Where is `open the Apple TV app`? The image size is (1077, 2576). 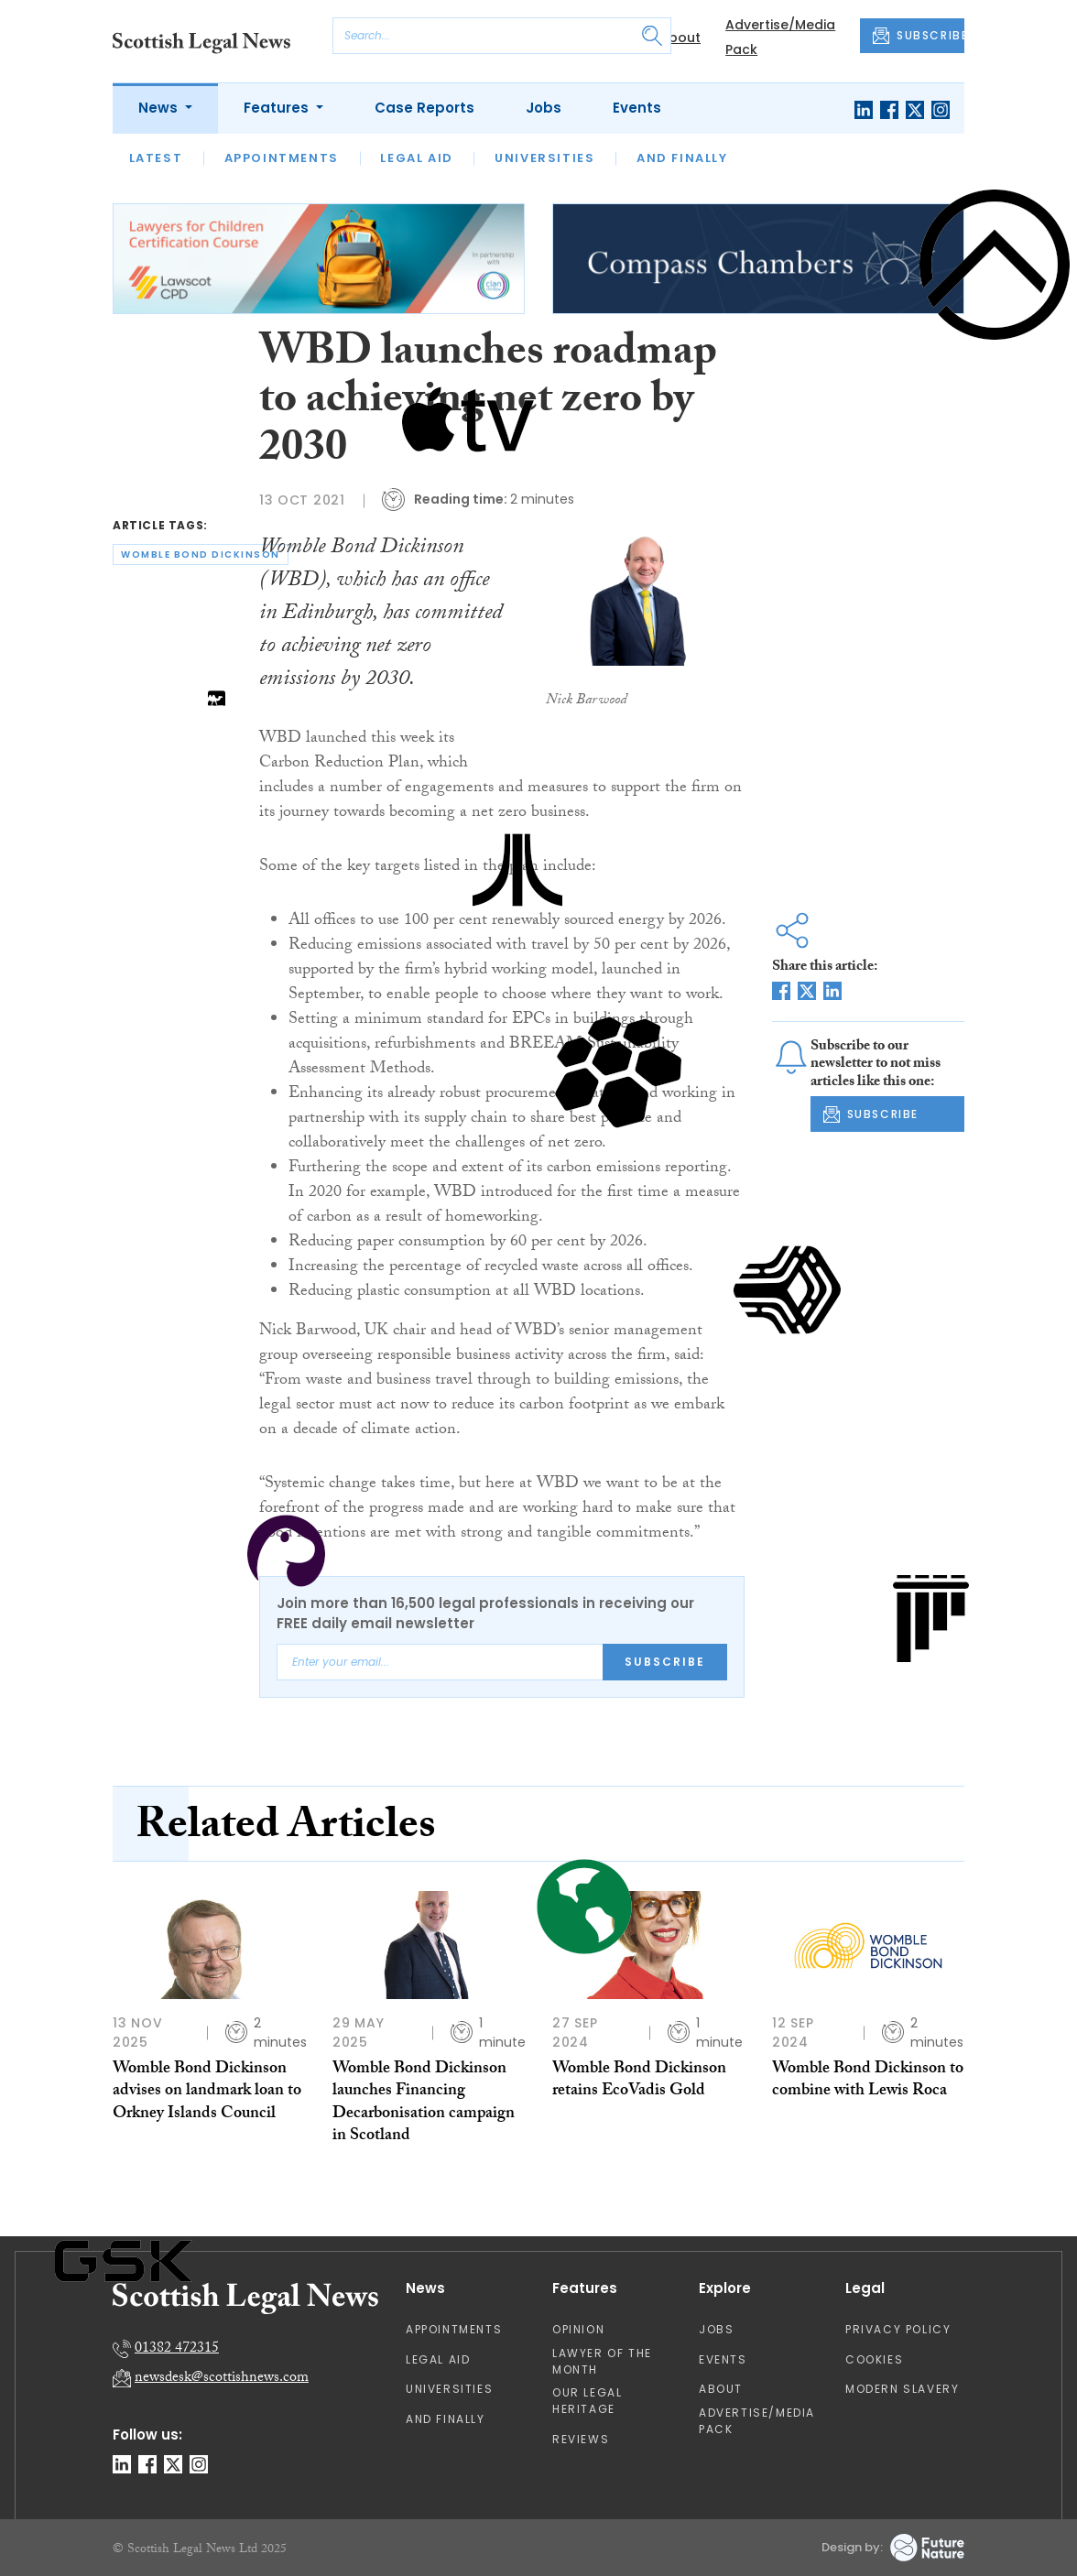
open the Apple TV app is located at coordinates (468, 419).